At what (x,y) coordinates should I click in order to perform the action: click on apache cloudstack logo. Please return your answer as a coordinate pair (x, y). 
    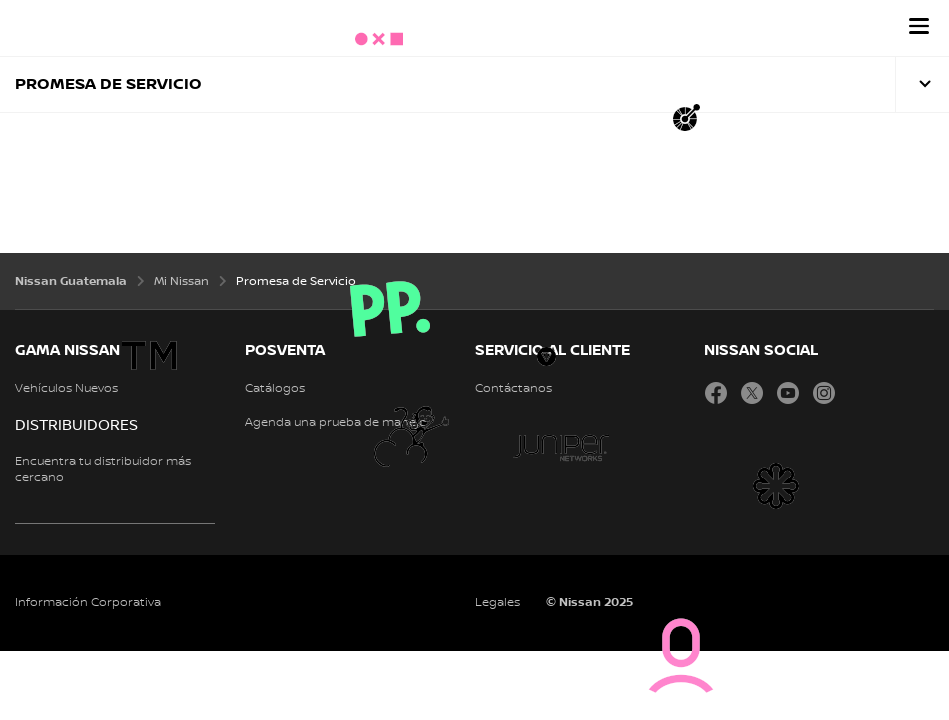
    Looking at the image, I should click on (411, 436).